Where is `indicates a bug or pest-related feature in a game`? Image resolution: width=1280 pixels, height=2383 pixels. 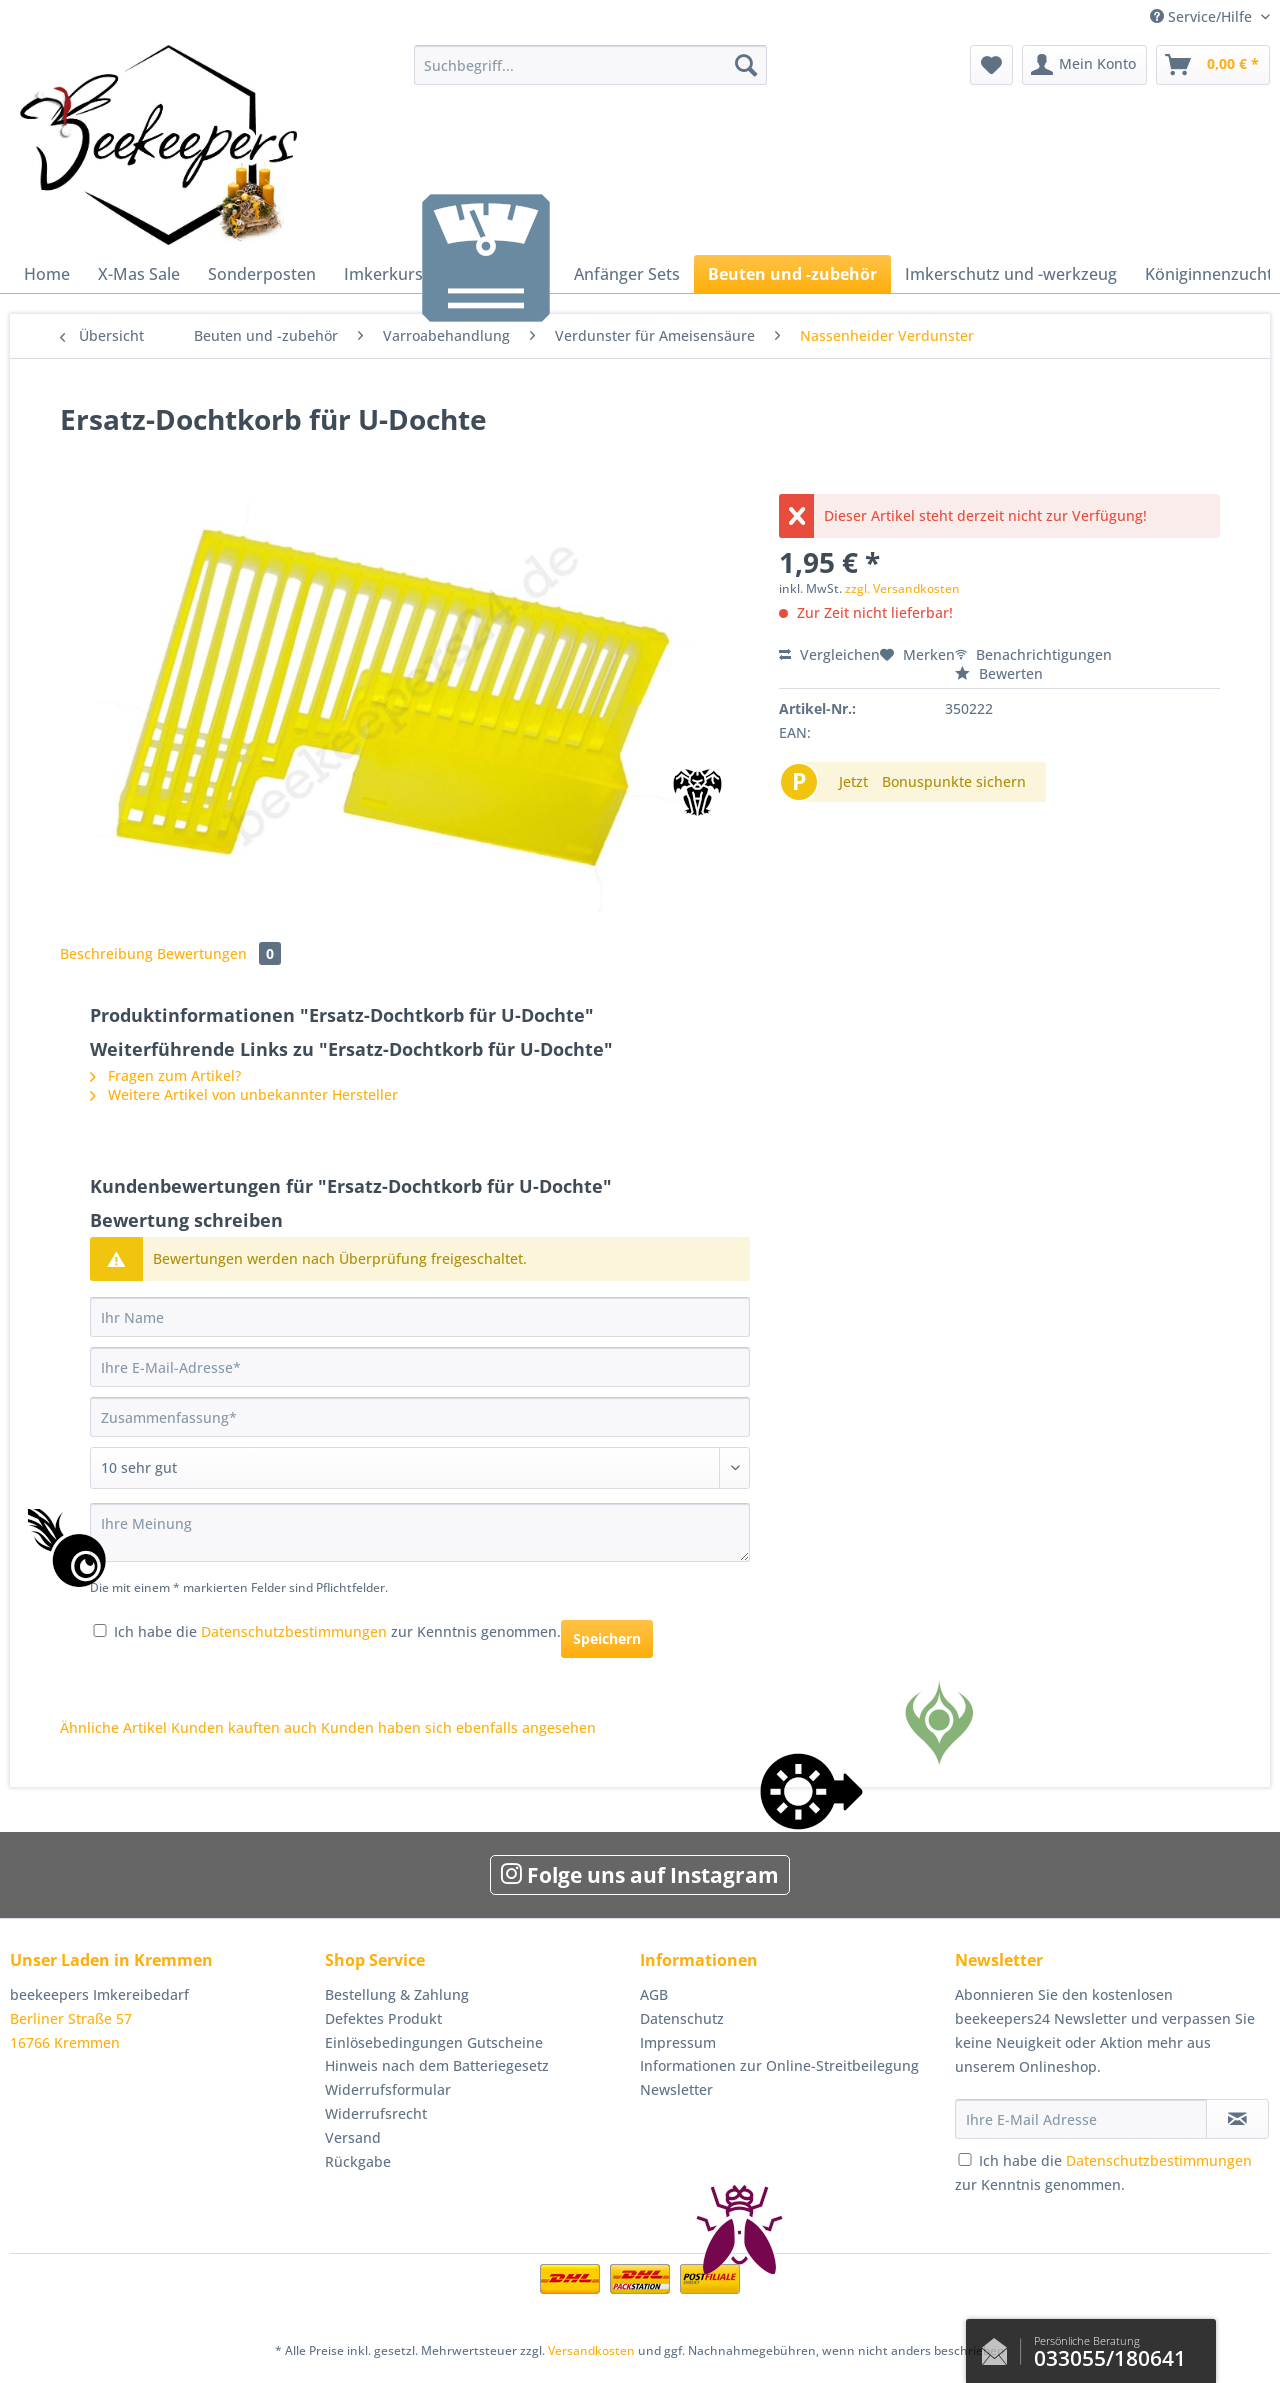
indicates a bug or pest-related feature in a game is located at coordinates (739, 2229).